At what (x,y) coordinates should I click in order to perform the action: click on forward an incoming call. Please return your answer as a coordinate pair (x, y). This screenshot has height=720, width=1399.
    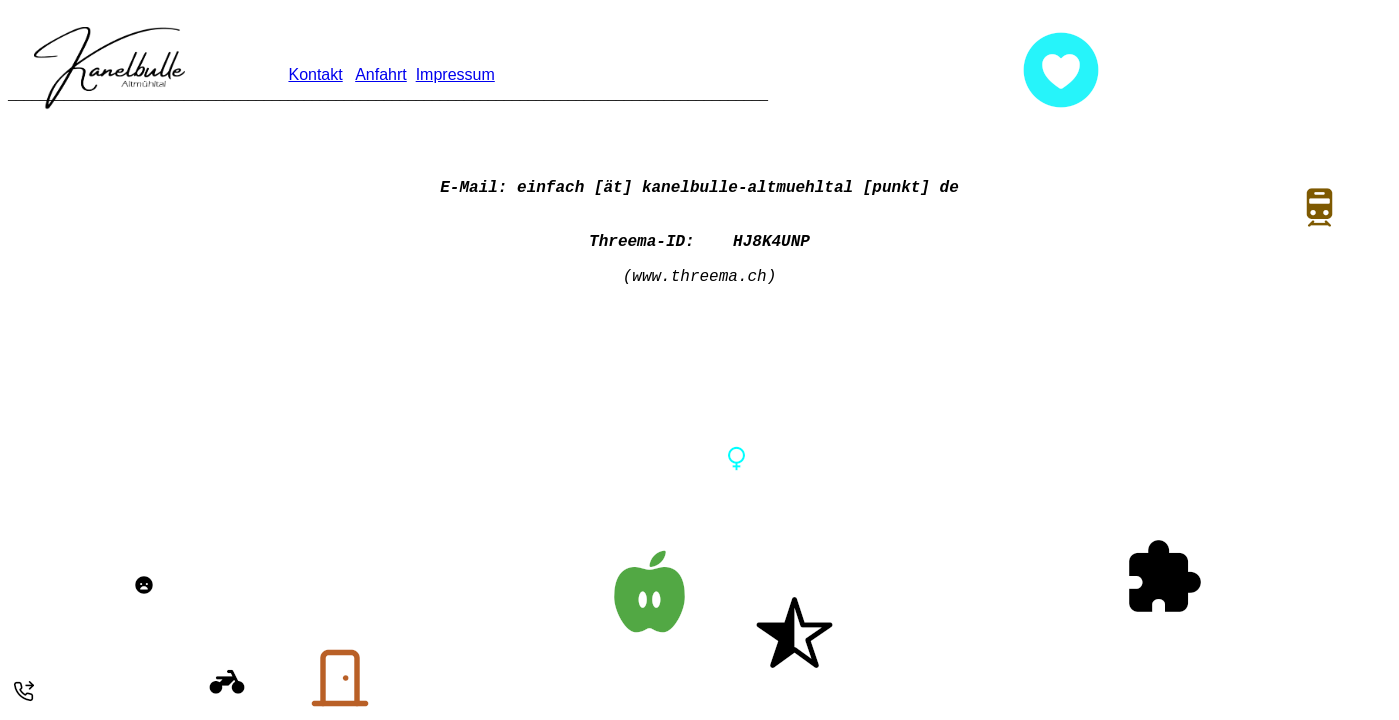
    Looking at the image, I should click on (23, 691).